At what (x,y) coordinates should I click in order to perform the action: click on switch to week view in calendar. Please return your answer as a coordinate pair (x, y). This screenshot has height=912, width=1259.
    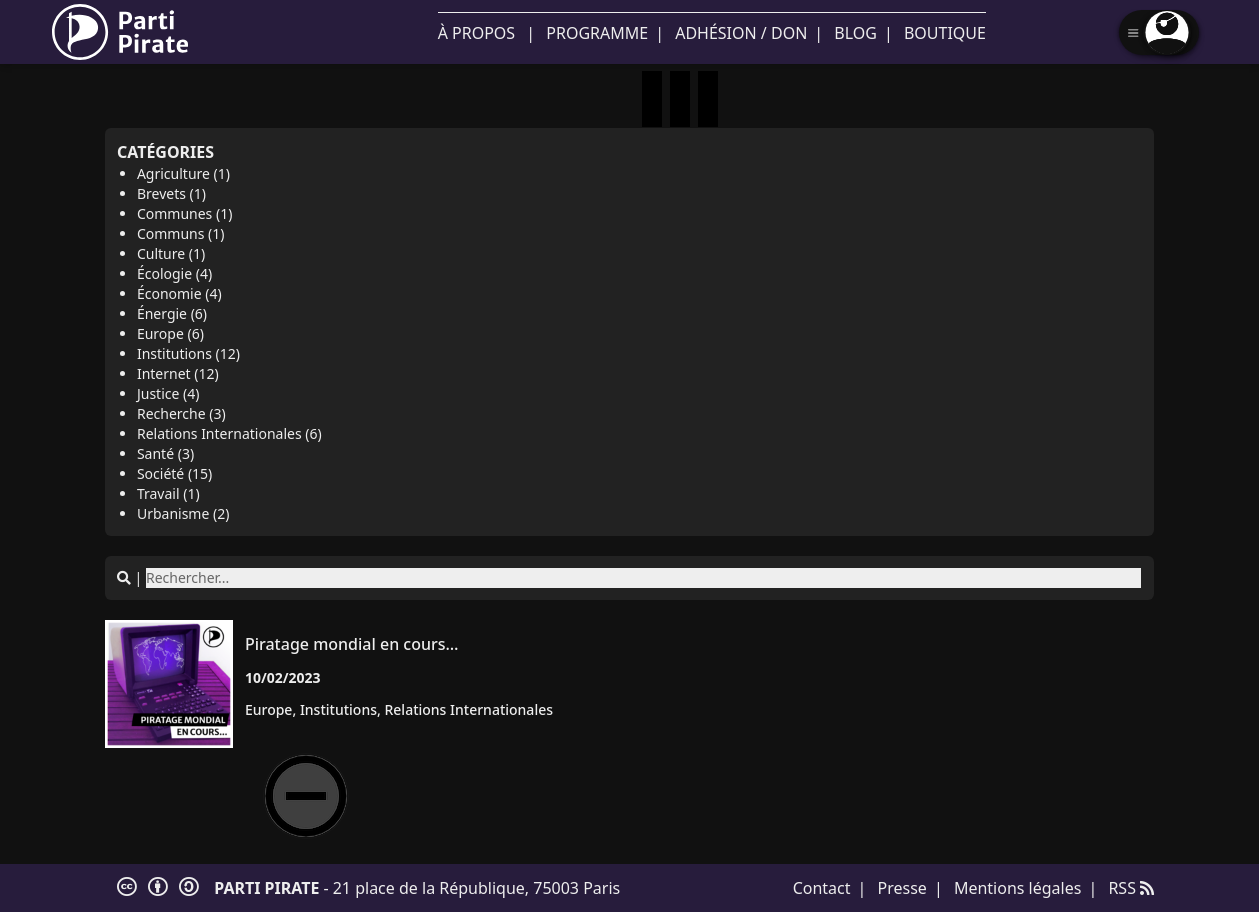
    Looking at the image, I should click on (682, 99).